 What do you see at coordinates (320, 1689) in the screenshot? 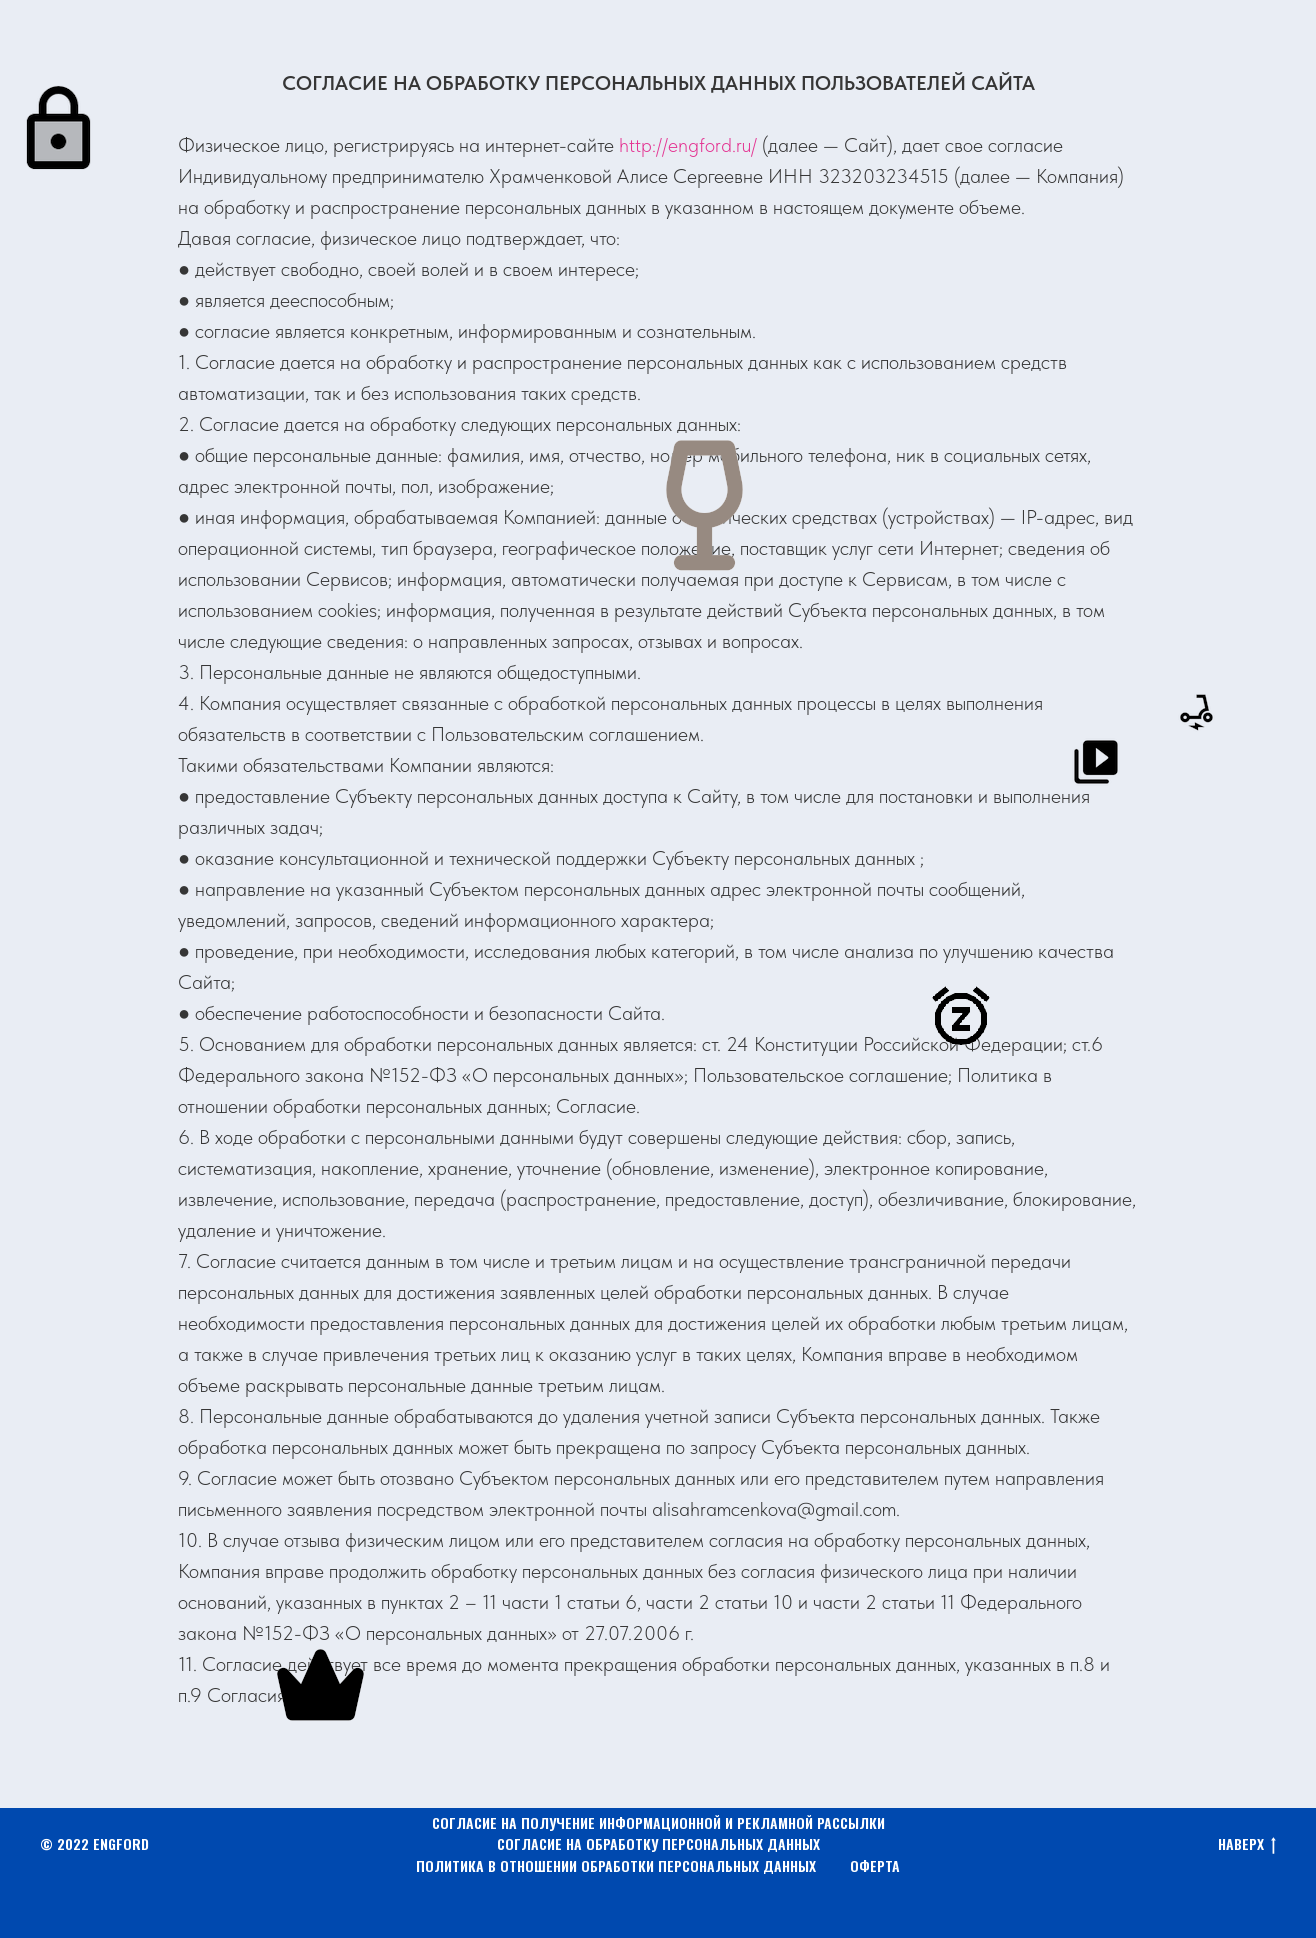
I see `indicates premium or VIP membership status` at bounding box center [320, 1689].